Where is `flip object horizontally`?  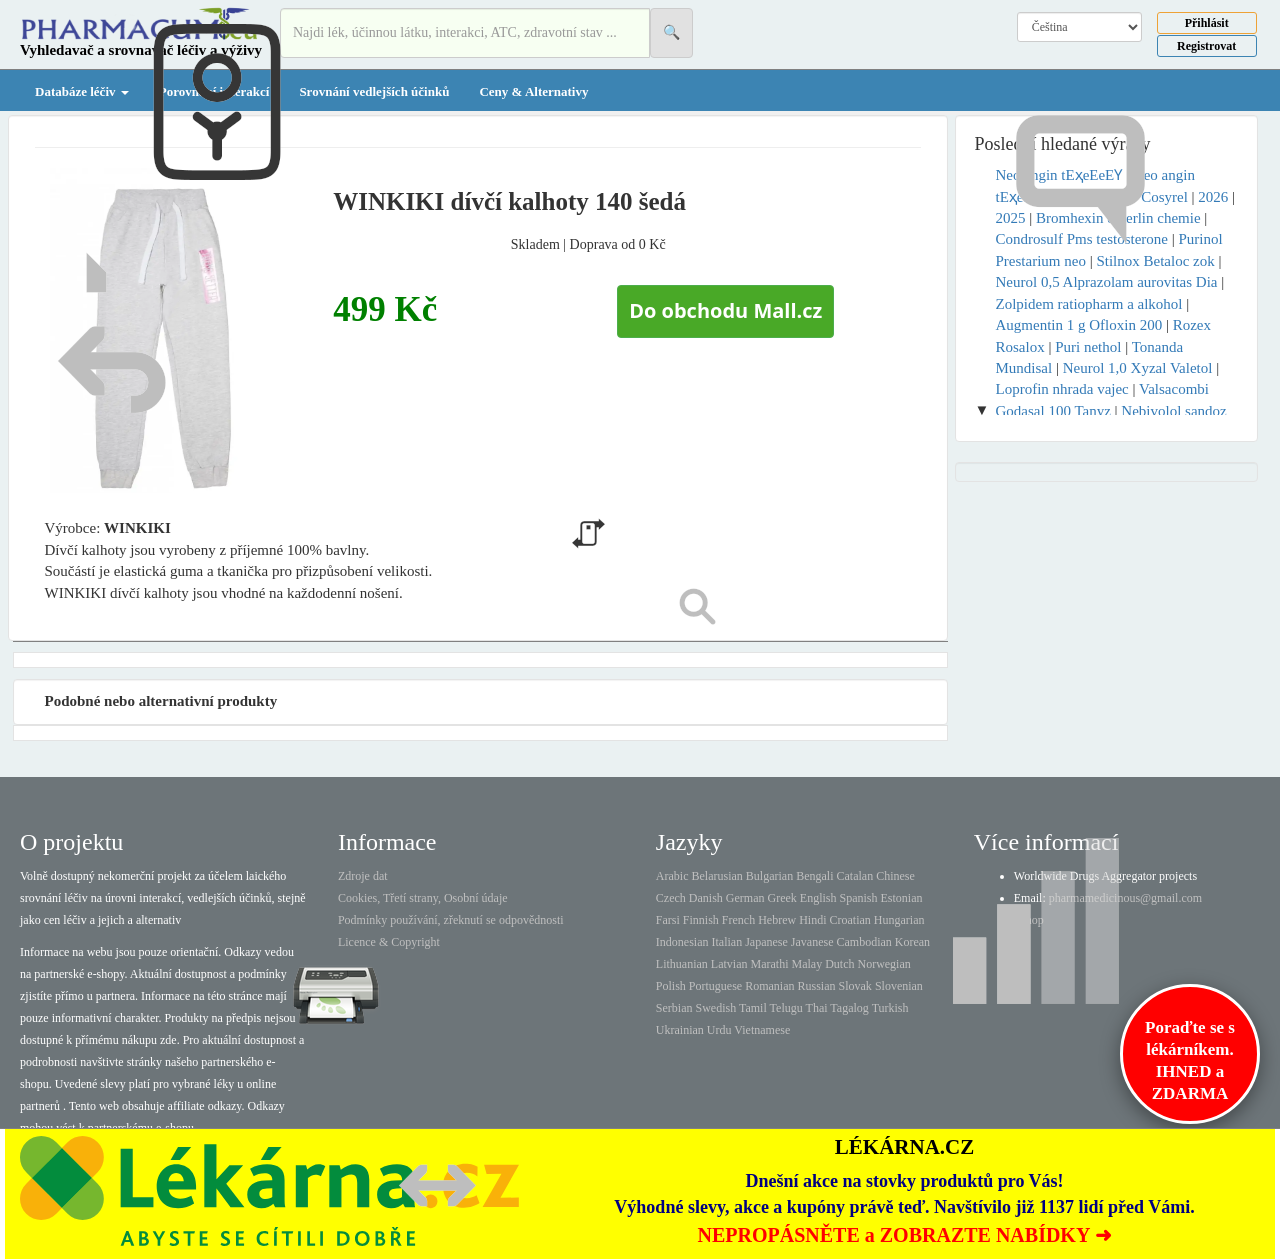
flip object horizontally is located at coordinates (437, 1185).